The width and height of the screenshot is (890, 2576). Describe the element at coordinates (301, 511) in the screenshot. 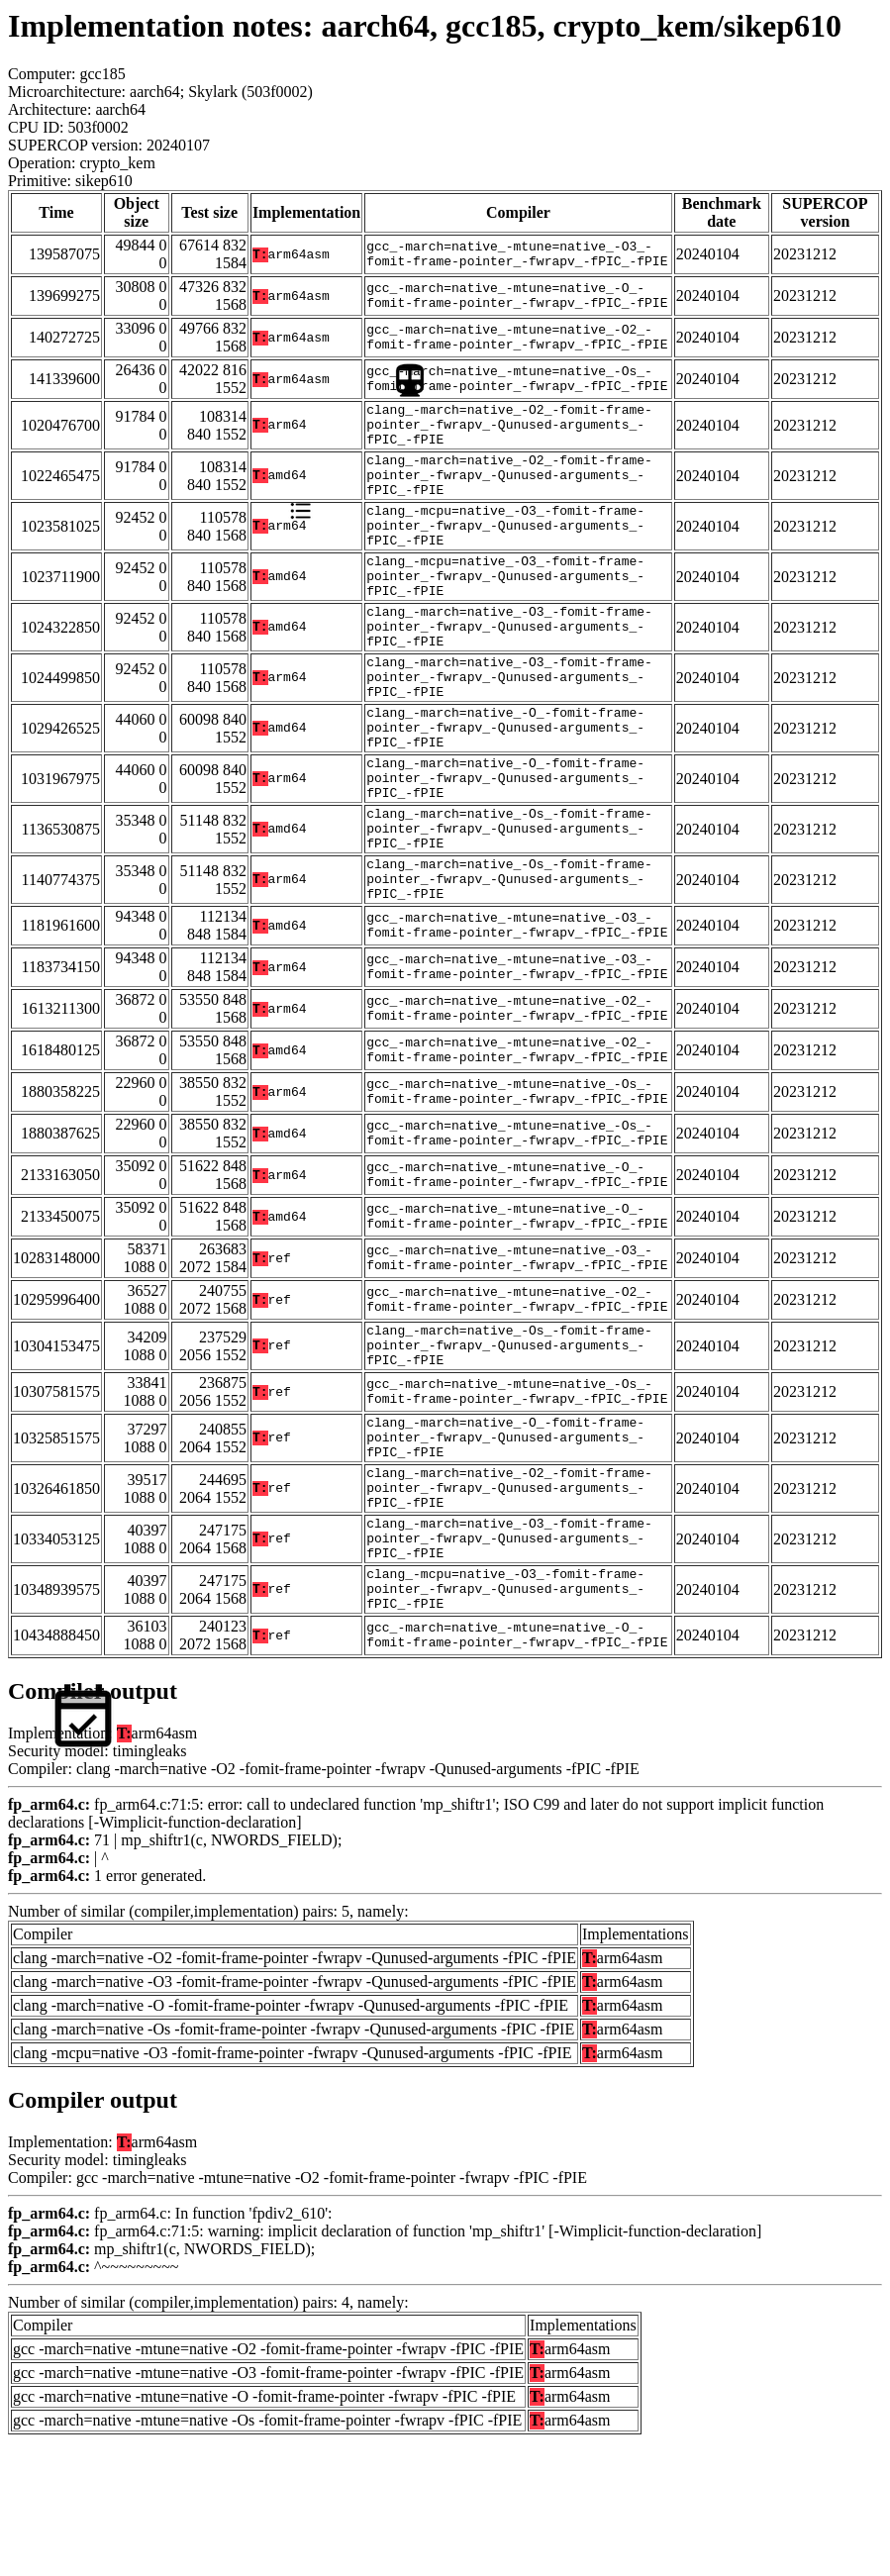

I see `view items as a bulleted list` at that location.